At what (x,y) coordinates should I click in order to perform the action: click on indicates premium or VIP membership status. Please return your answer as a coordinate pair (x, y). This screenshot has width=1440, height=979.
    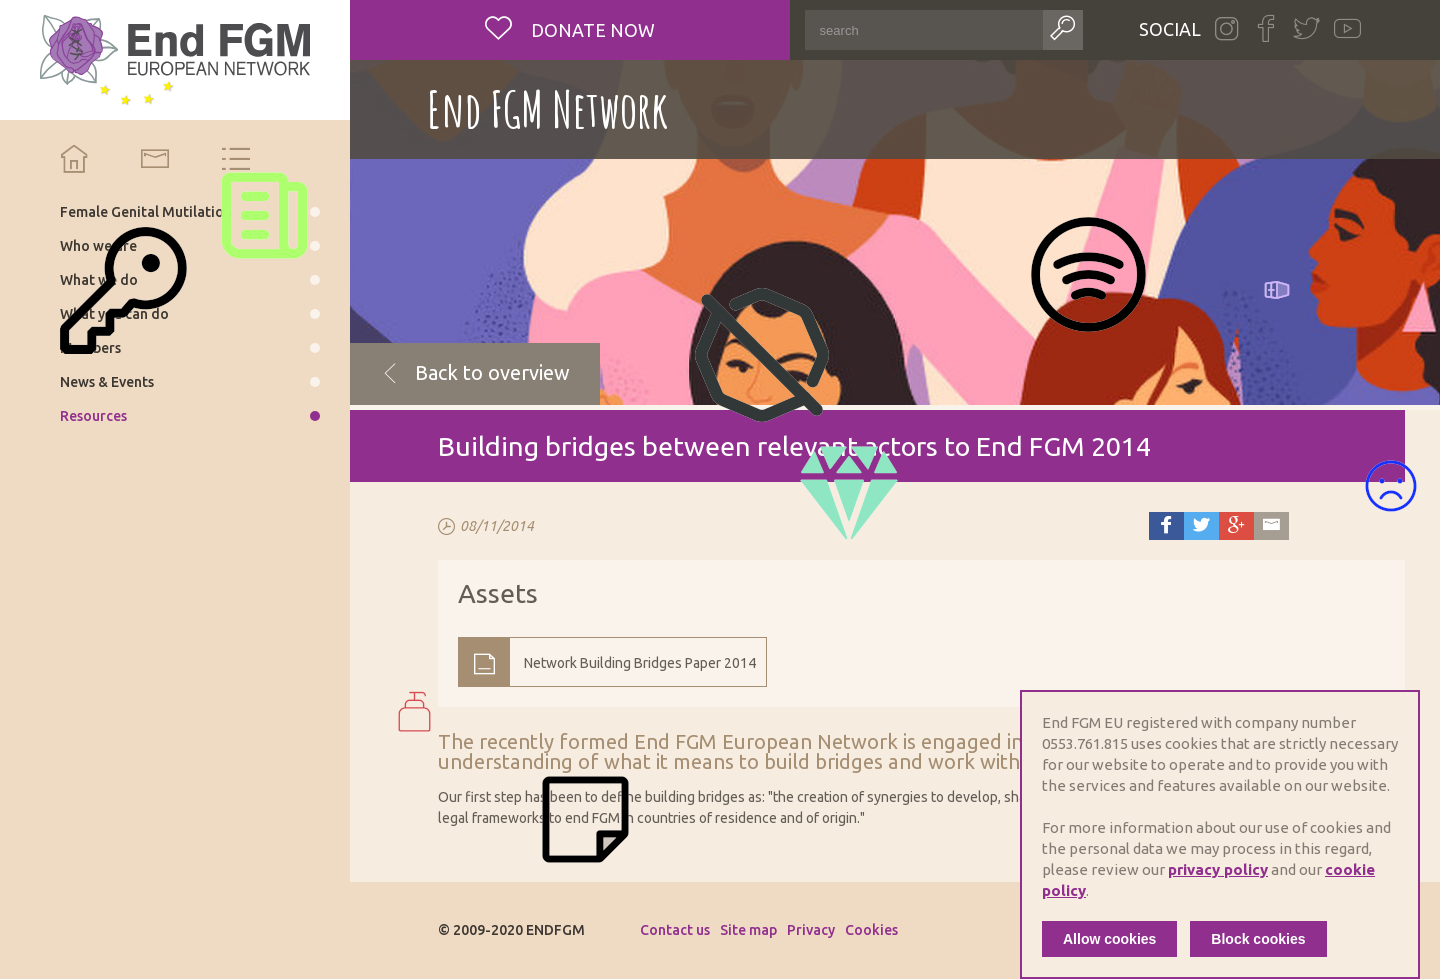
    Looking at the image, I should click on (849, 493).